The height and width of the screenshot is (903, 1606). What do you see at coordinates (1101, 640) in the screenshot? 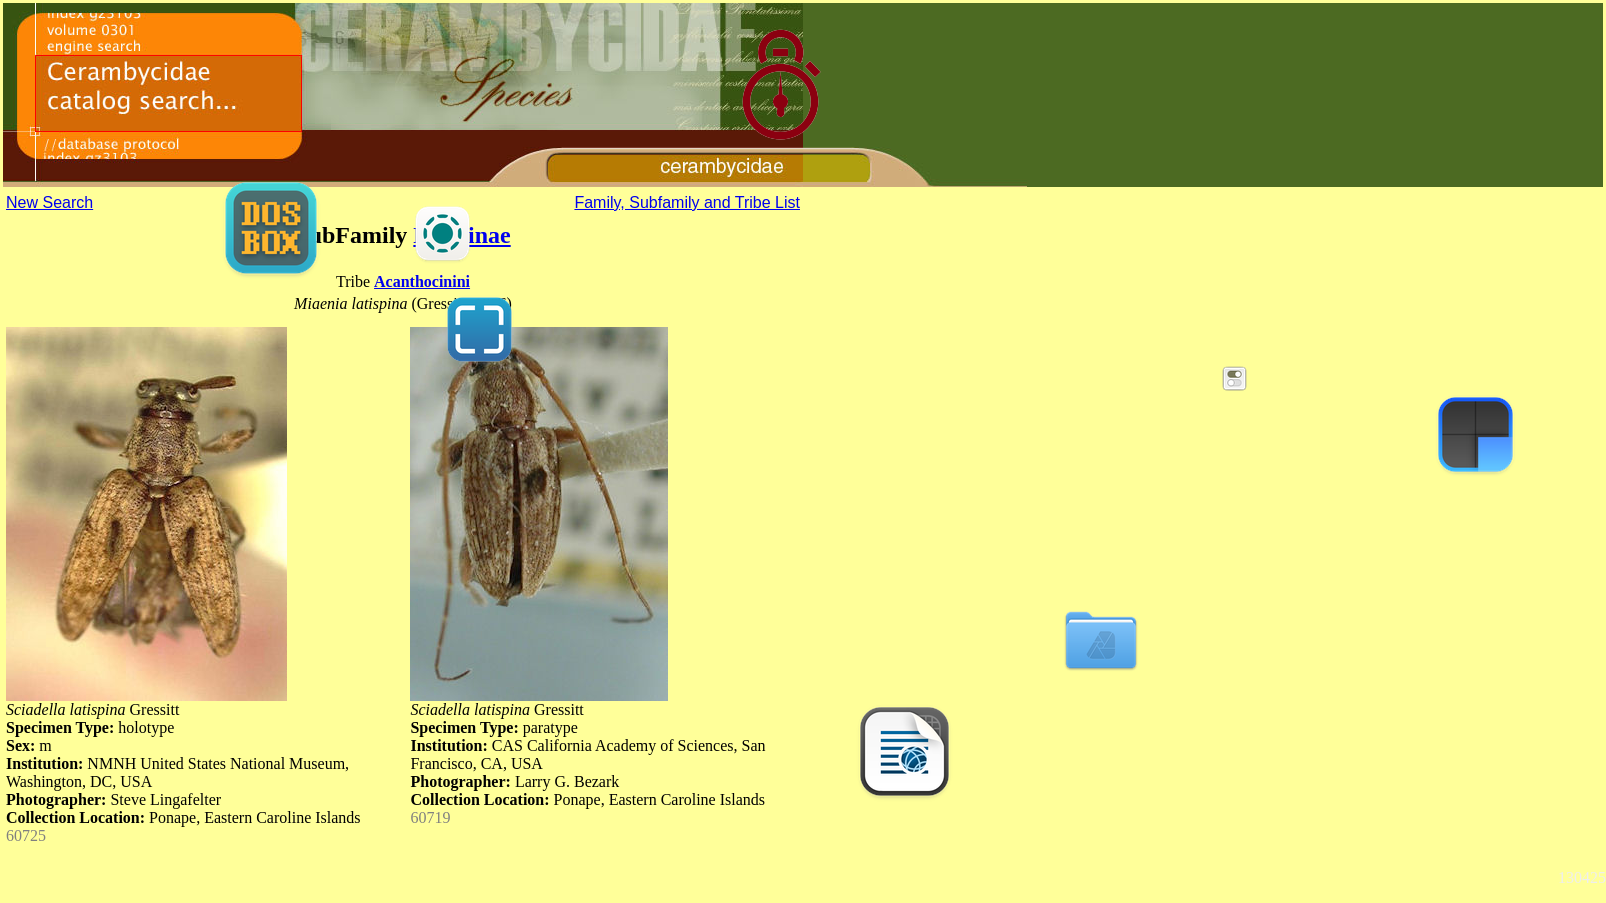
I see `open Affinity Photo project folder` at bounding box center [1101, 640].